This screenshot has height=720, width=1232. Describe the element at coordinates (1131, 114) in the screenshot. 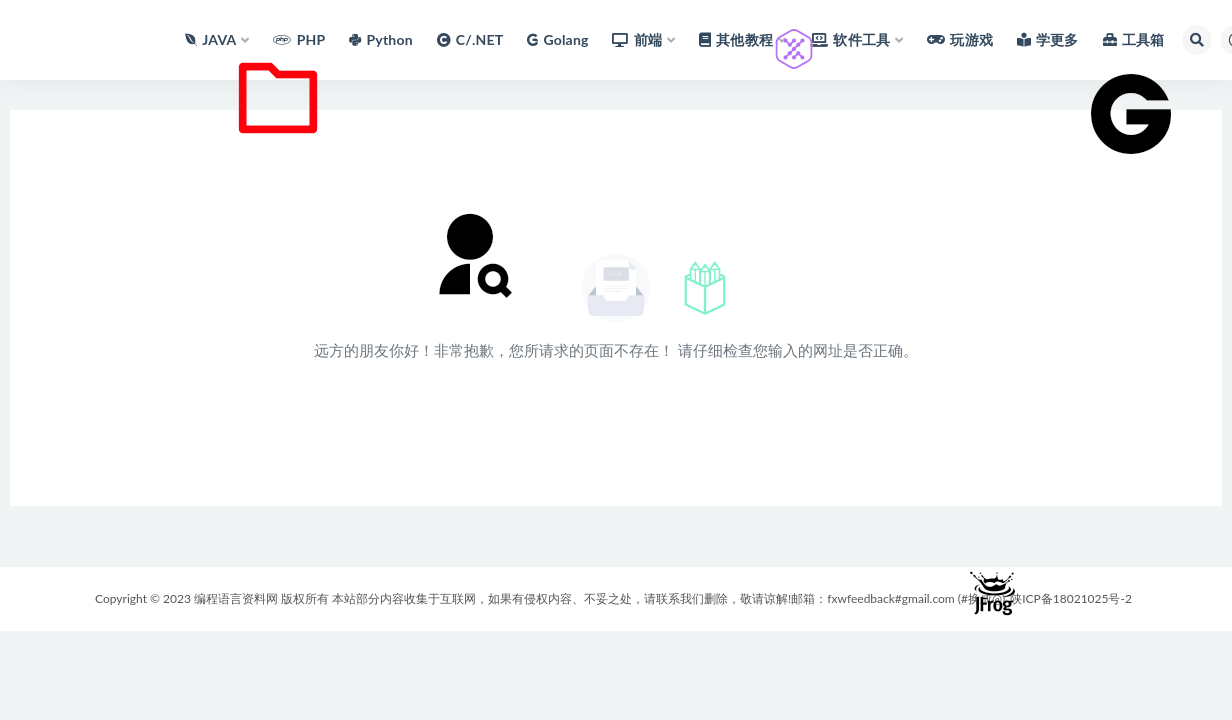

I see `open the Groupon app` at that location.